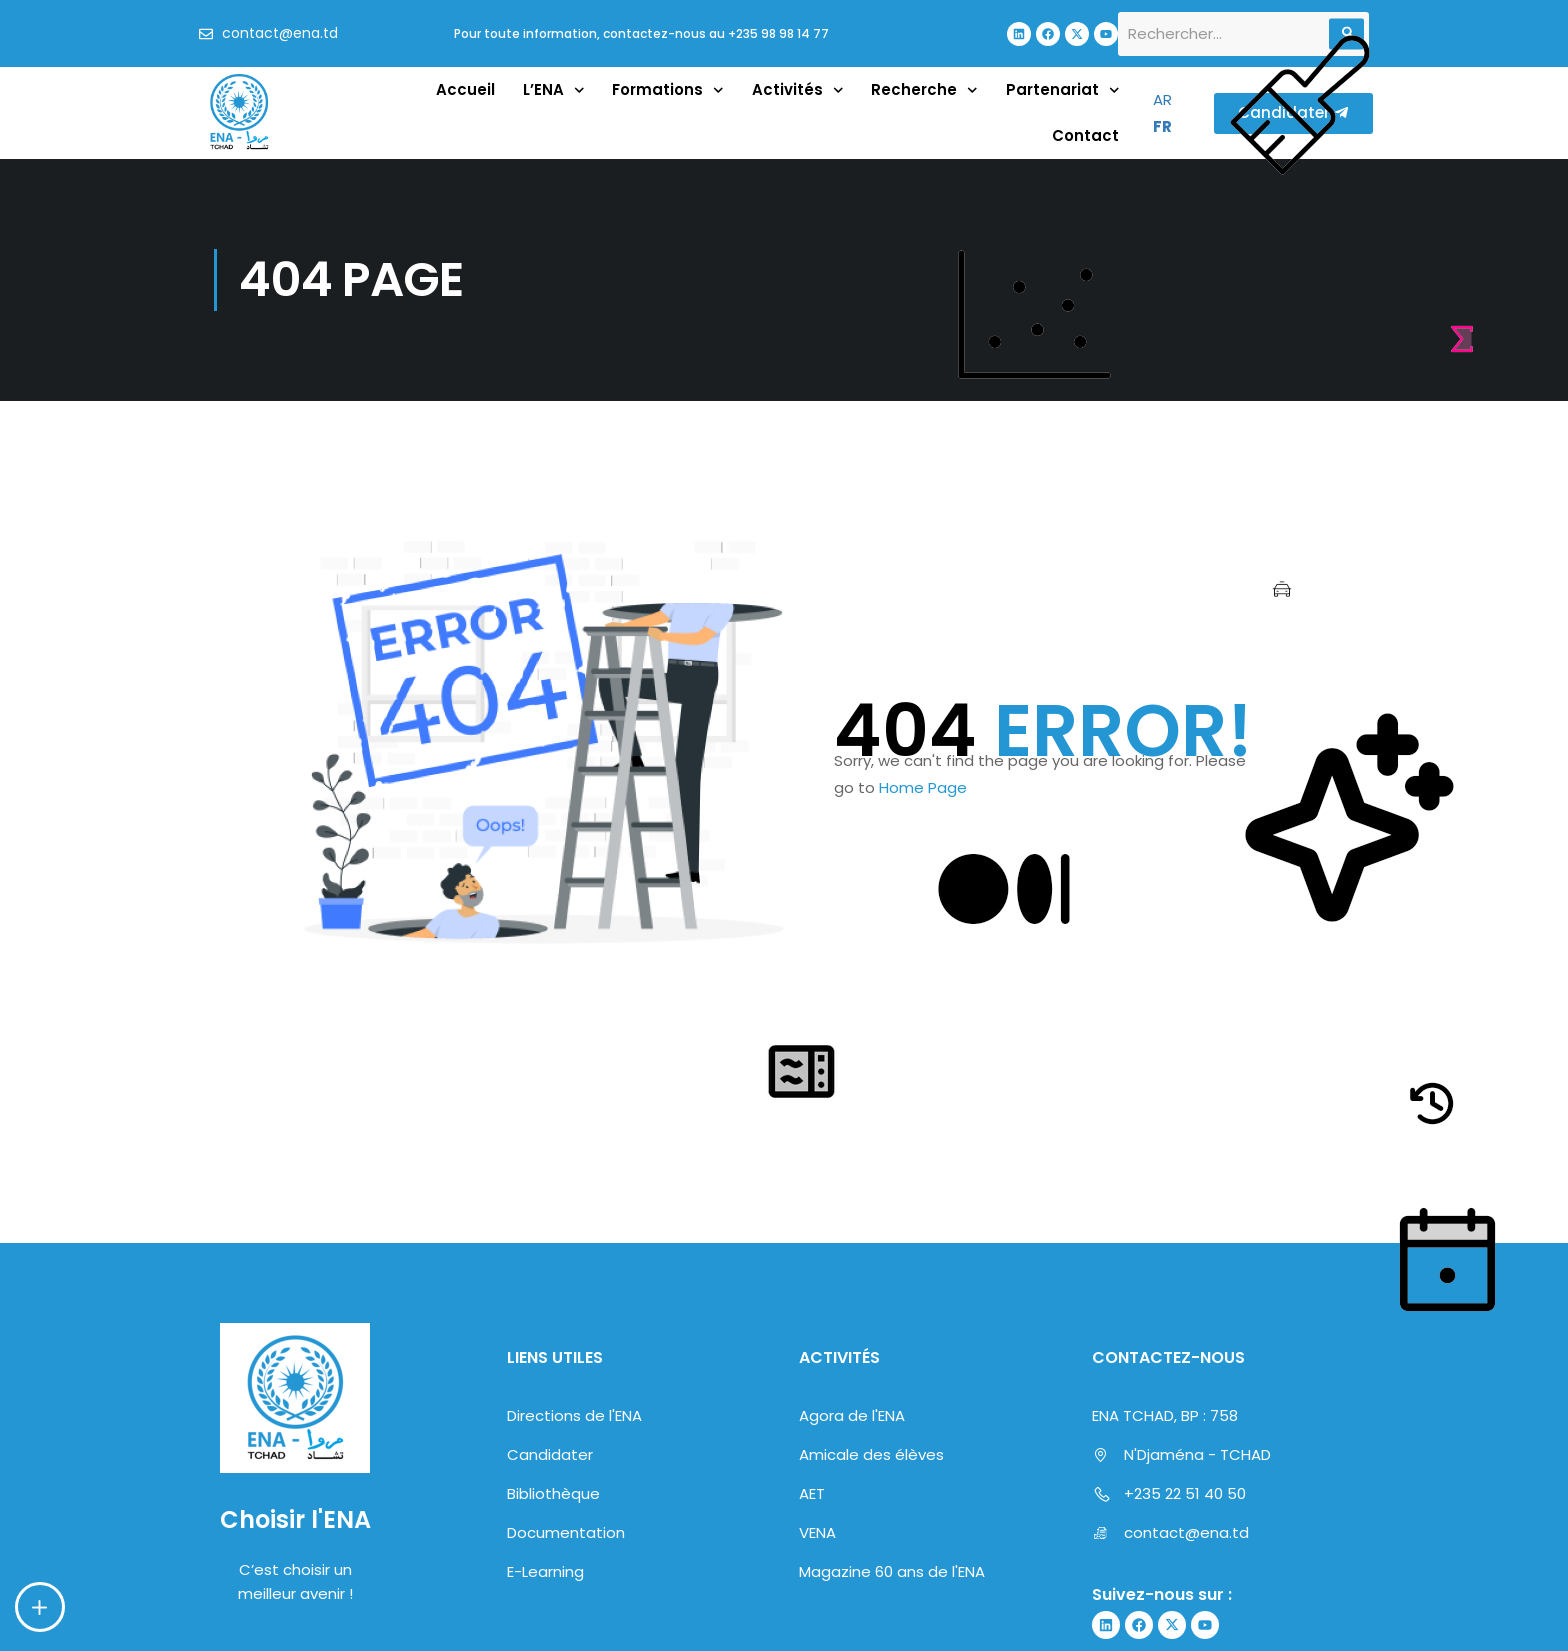 Image resolution: width=1568 pixels, height=1651 pixels. What do you see at coordinates (801, 1071) in the screenshot?
I see `microwave or kitchen appliance control` at bounding box center [801, 1071].